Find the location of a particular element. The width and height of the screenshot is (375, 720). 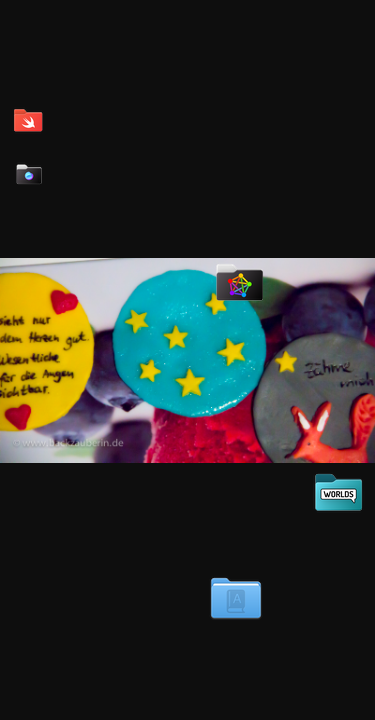

open jetbrains fleet project folder is located at coordinates (29, 175).